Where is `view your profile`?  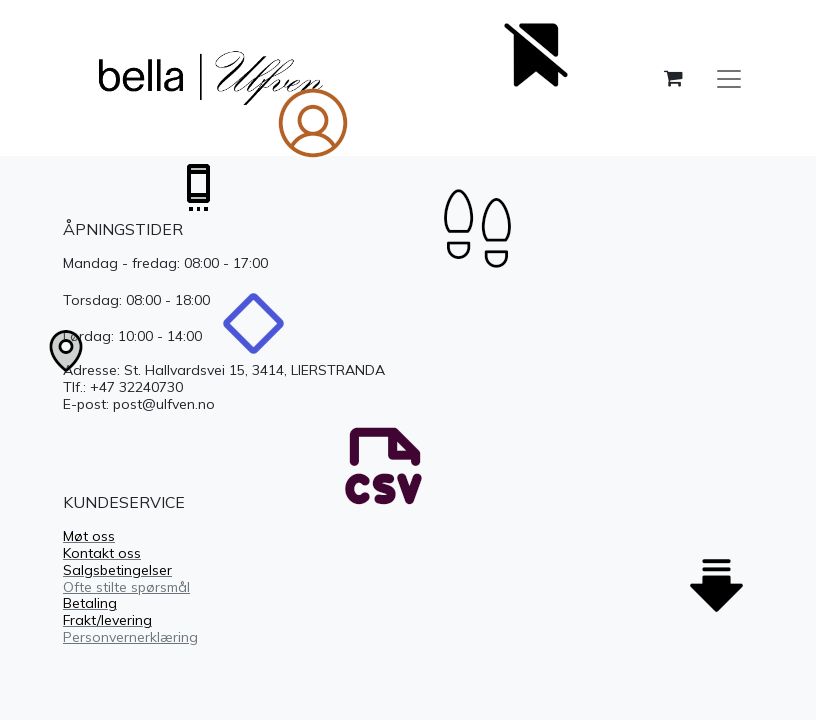 view your profile is located at coordinates (313, 123).